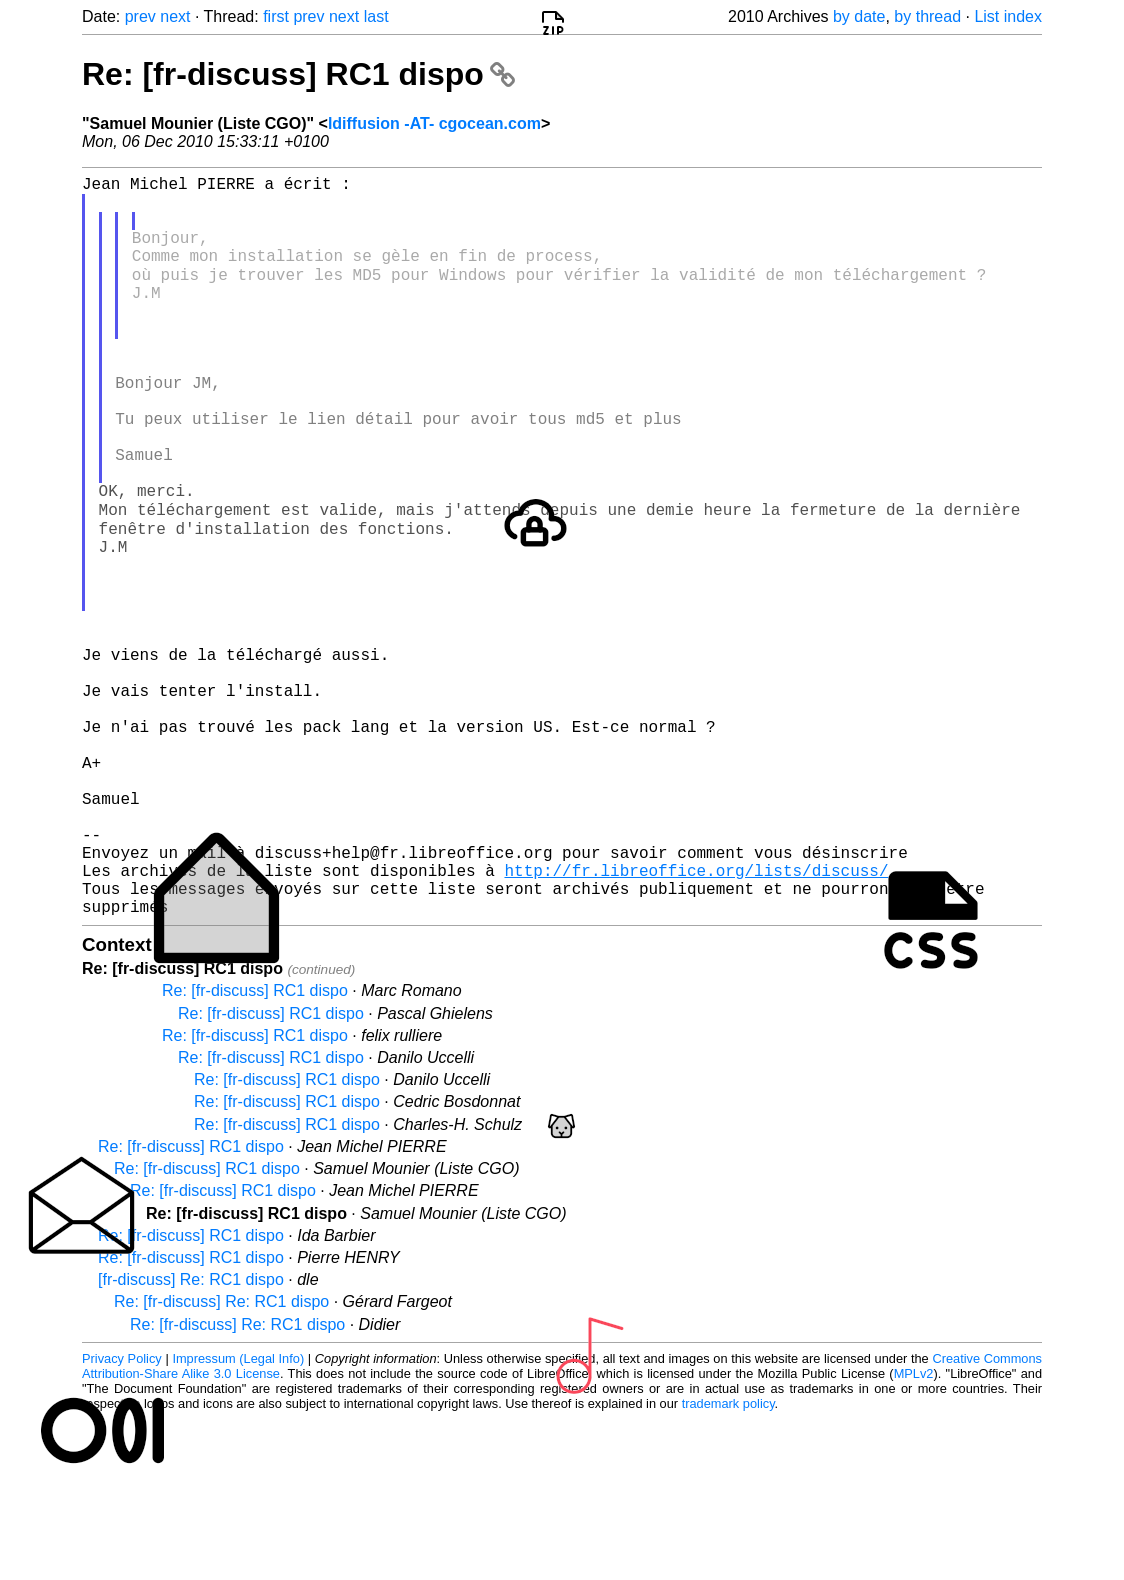 The height and width of the screenshot is (1580, 1124). What do you see at coordinates (102, 1430) in the screenshot?
I see `open the Medium app` at bounding box center [102, 1430].